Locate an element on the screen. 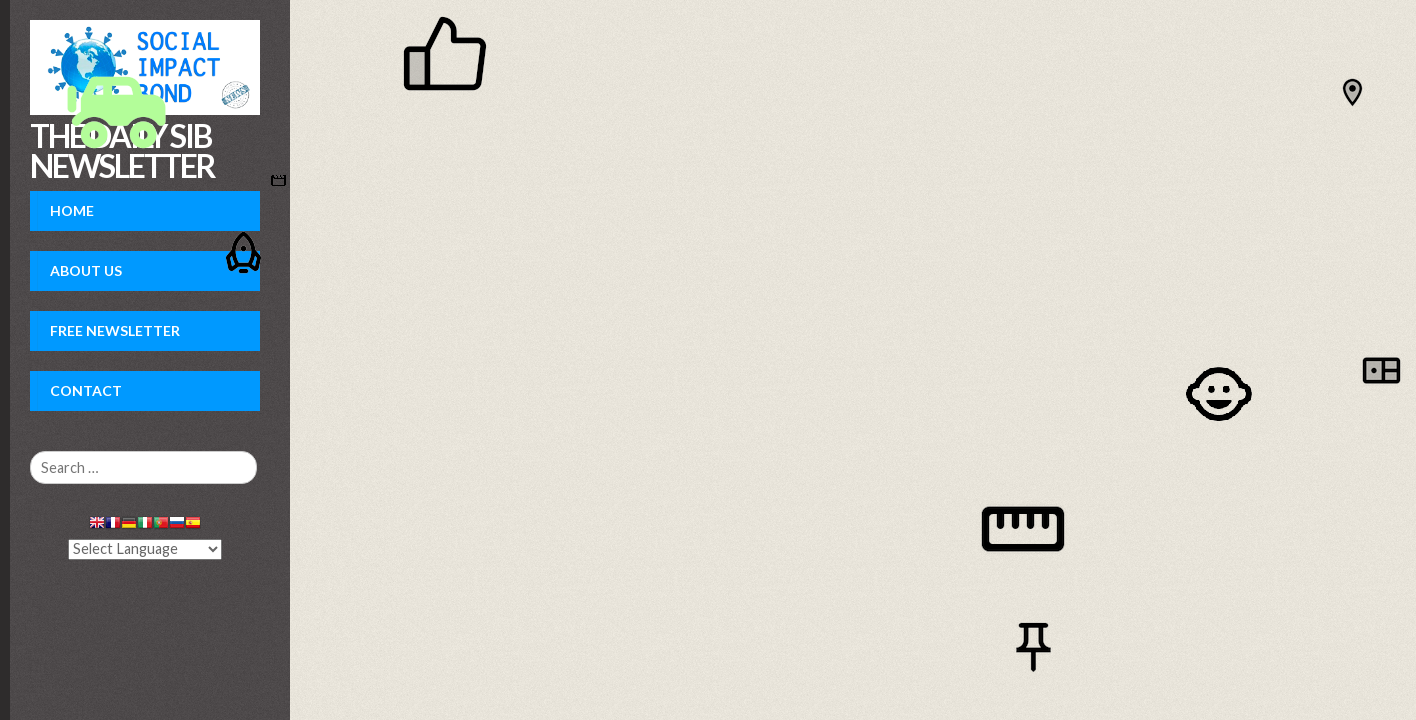 The height and width of the screenshot is (720, 1416). like or approve content is located at coordinates (445, 58).